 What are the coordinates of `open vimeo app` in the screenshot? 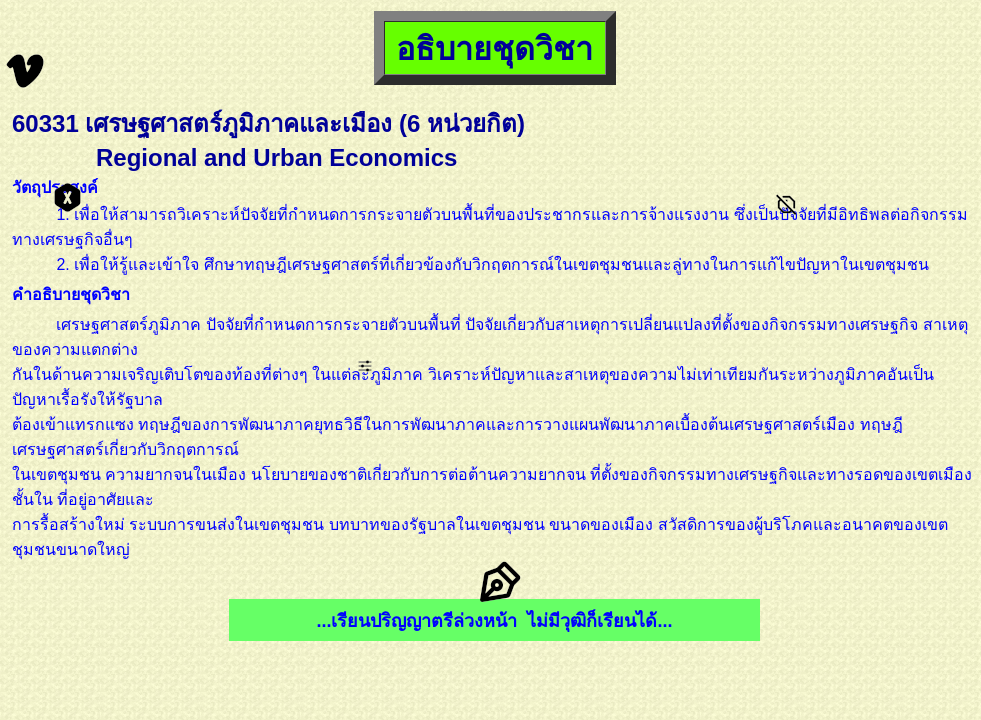 It's located at (25, 71).